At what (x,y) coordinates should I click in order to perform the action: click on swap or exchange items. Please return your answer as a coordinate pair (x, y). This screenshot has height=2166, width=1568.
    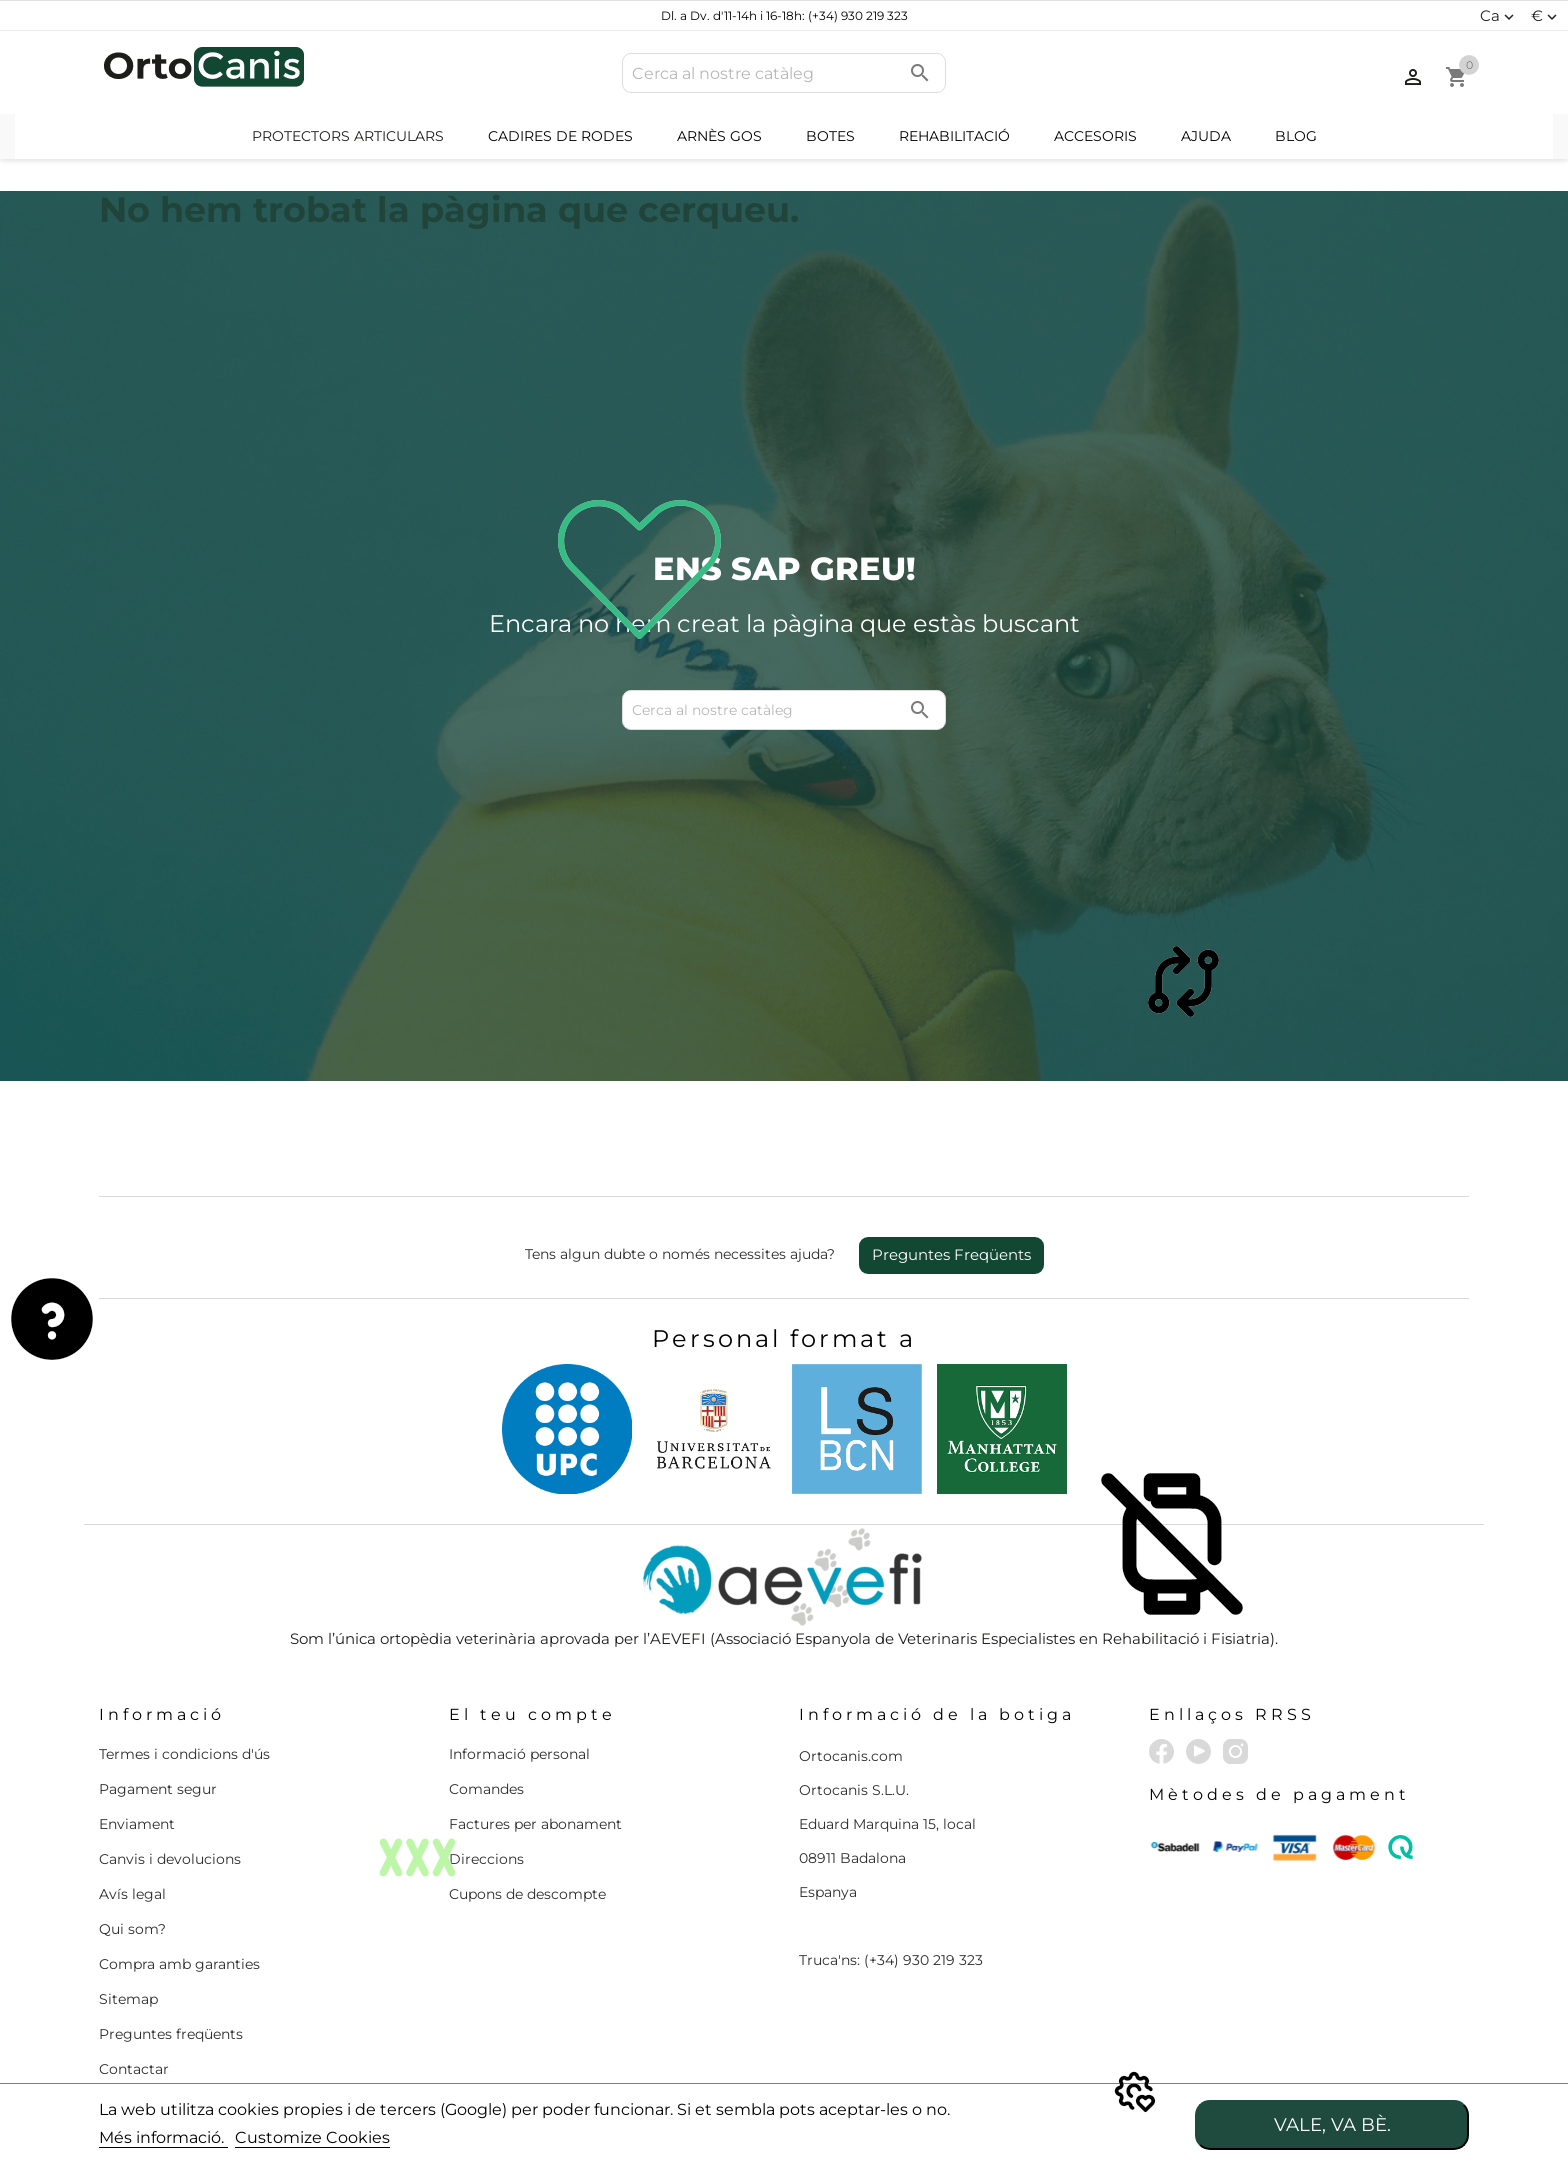
    Looking at the image, I should click on (1183, 981).